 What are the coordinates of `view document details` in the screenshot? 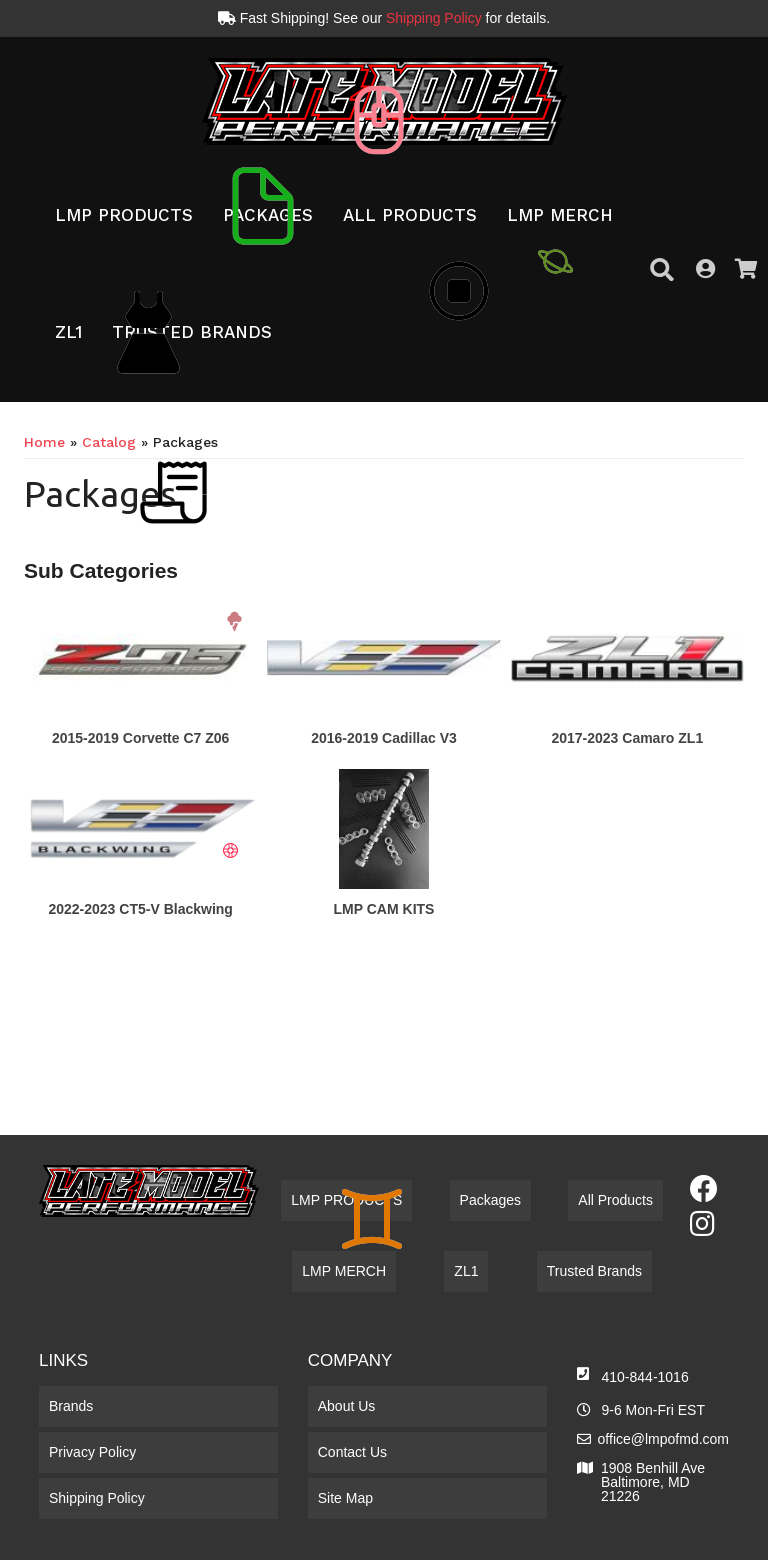 It's located at (263, 206).